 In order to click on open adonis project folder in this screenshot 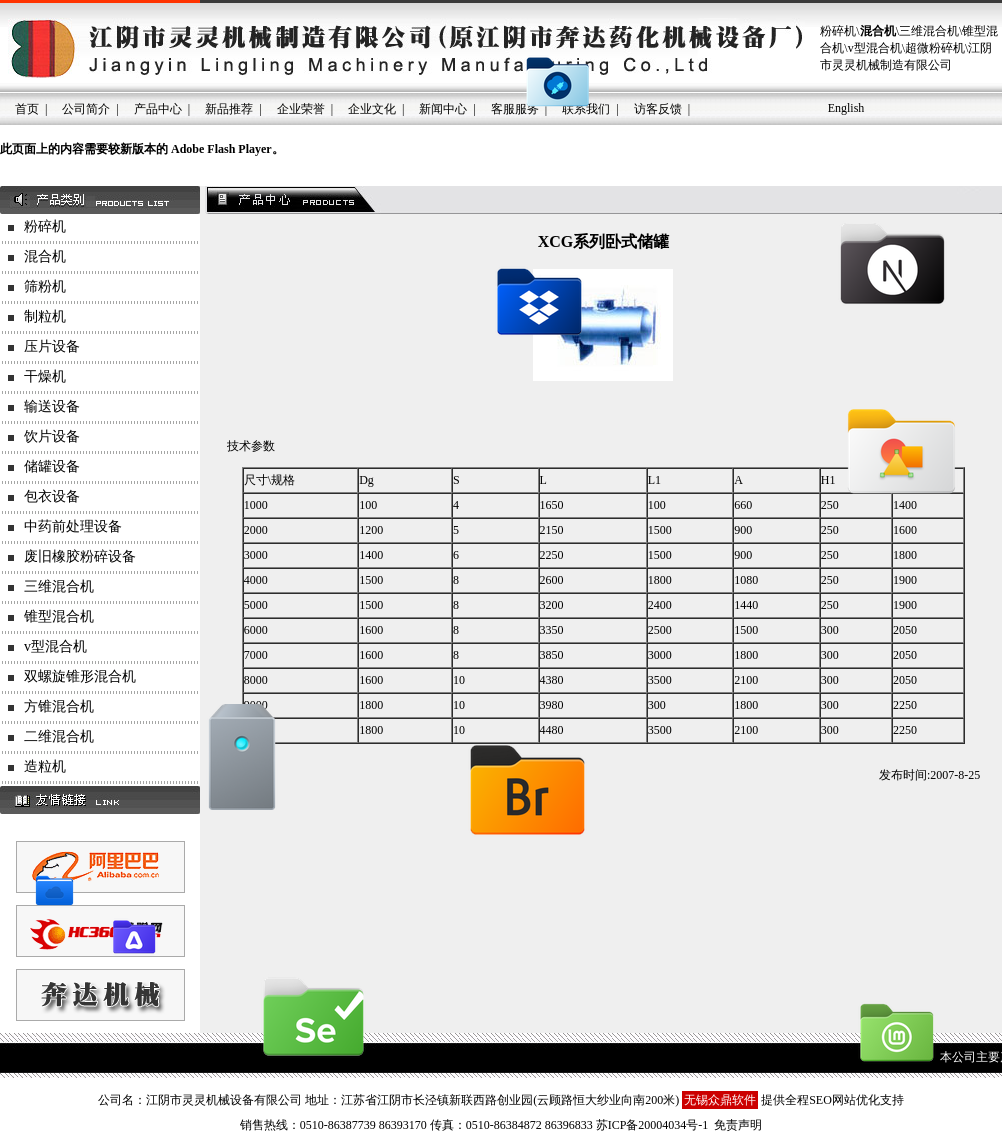, I will do `click(134, 938)`.